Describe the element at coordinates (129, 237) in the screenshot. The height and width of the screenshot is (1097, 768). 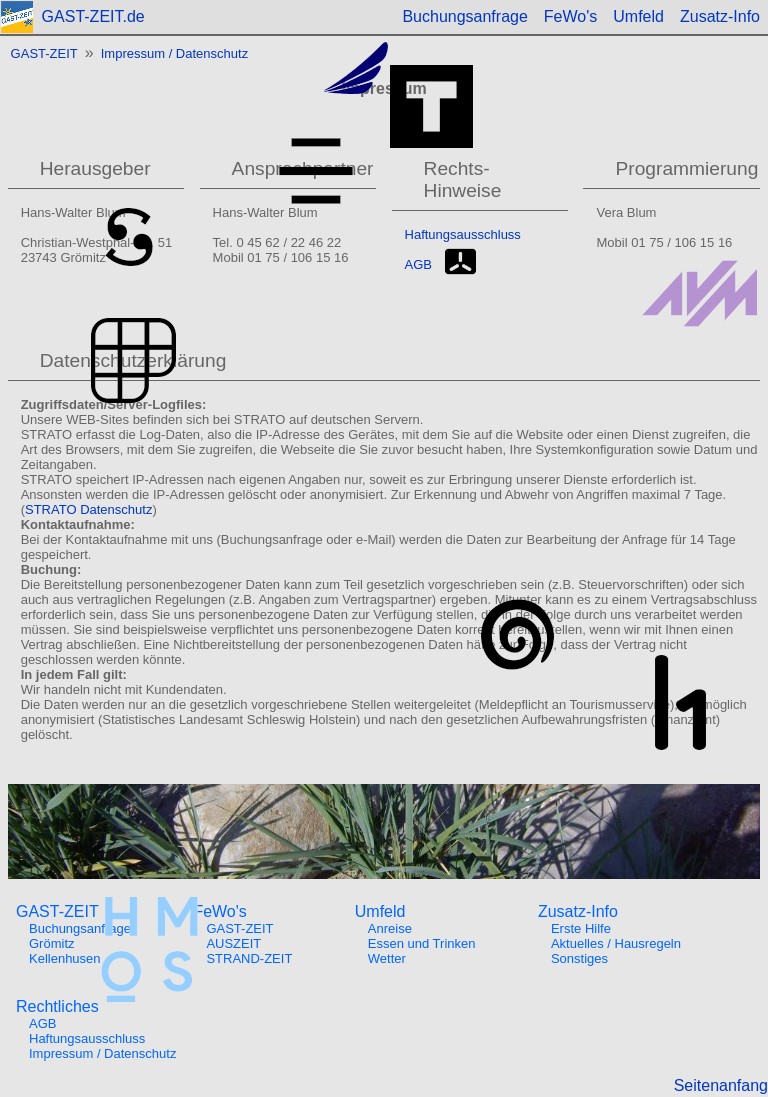
I see `open the Scribd app` at that location.